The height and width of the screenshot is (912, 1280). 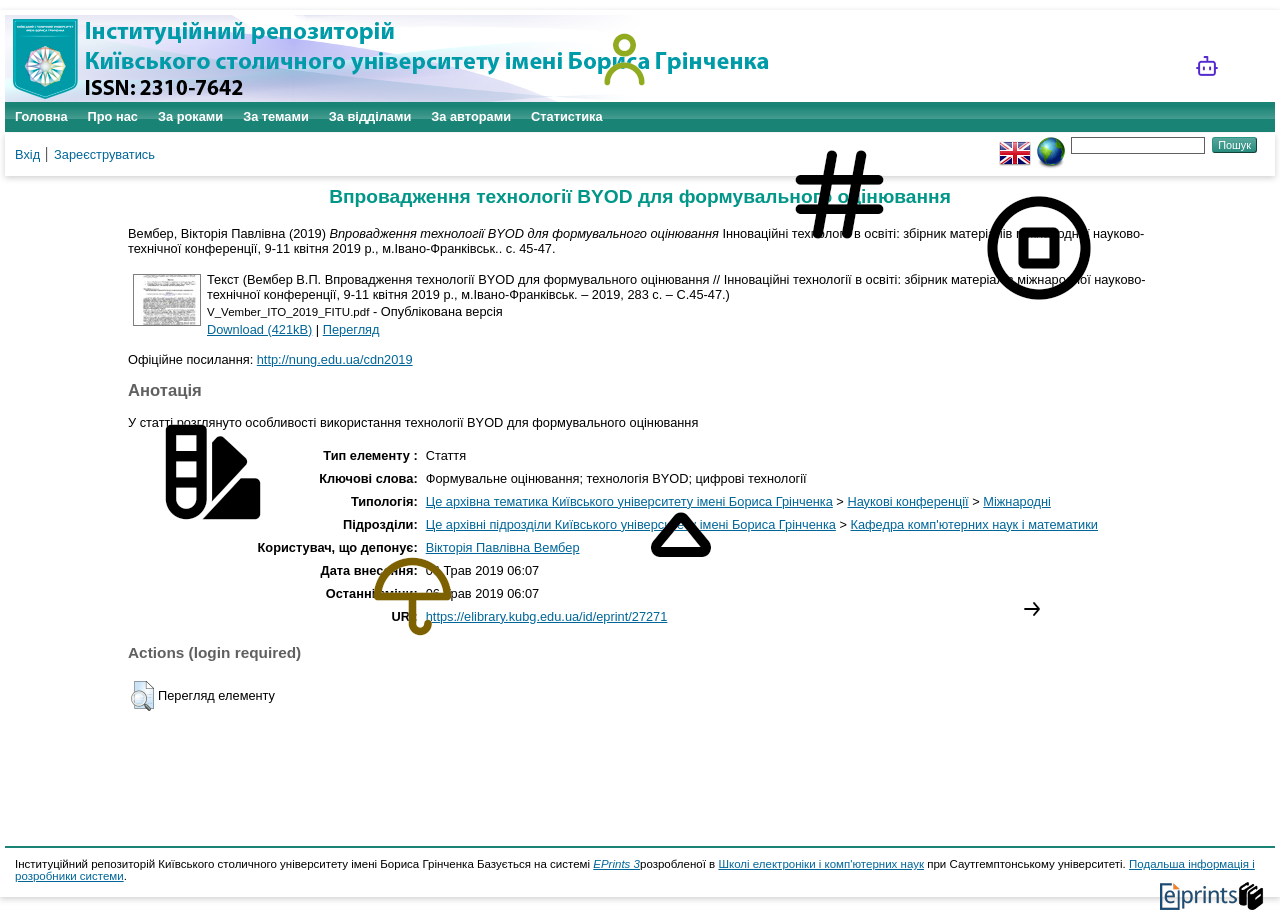 I want to click on view your profile, so click(x=624, y=59).